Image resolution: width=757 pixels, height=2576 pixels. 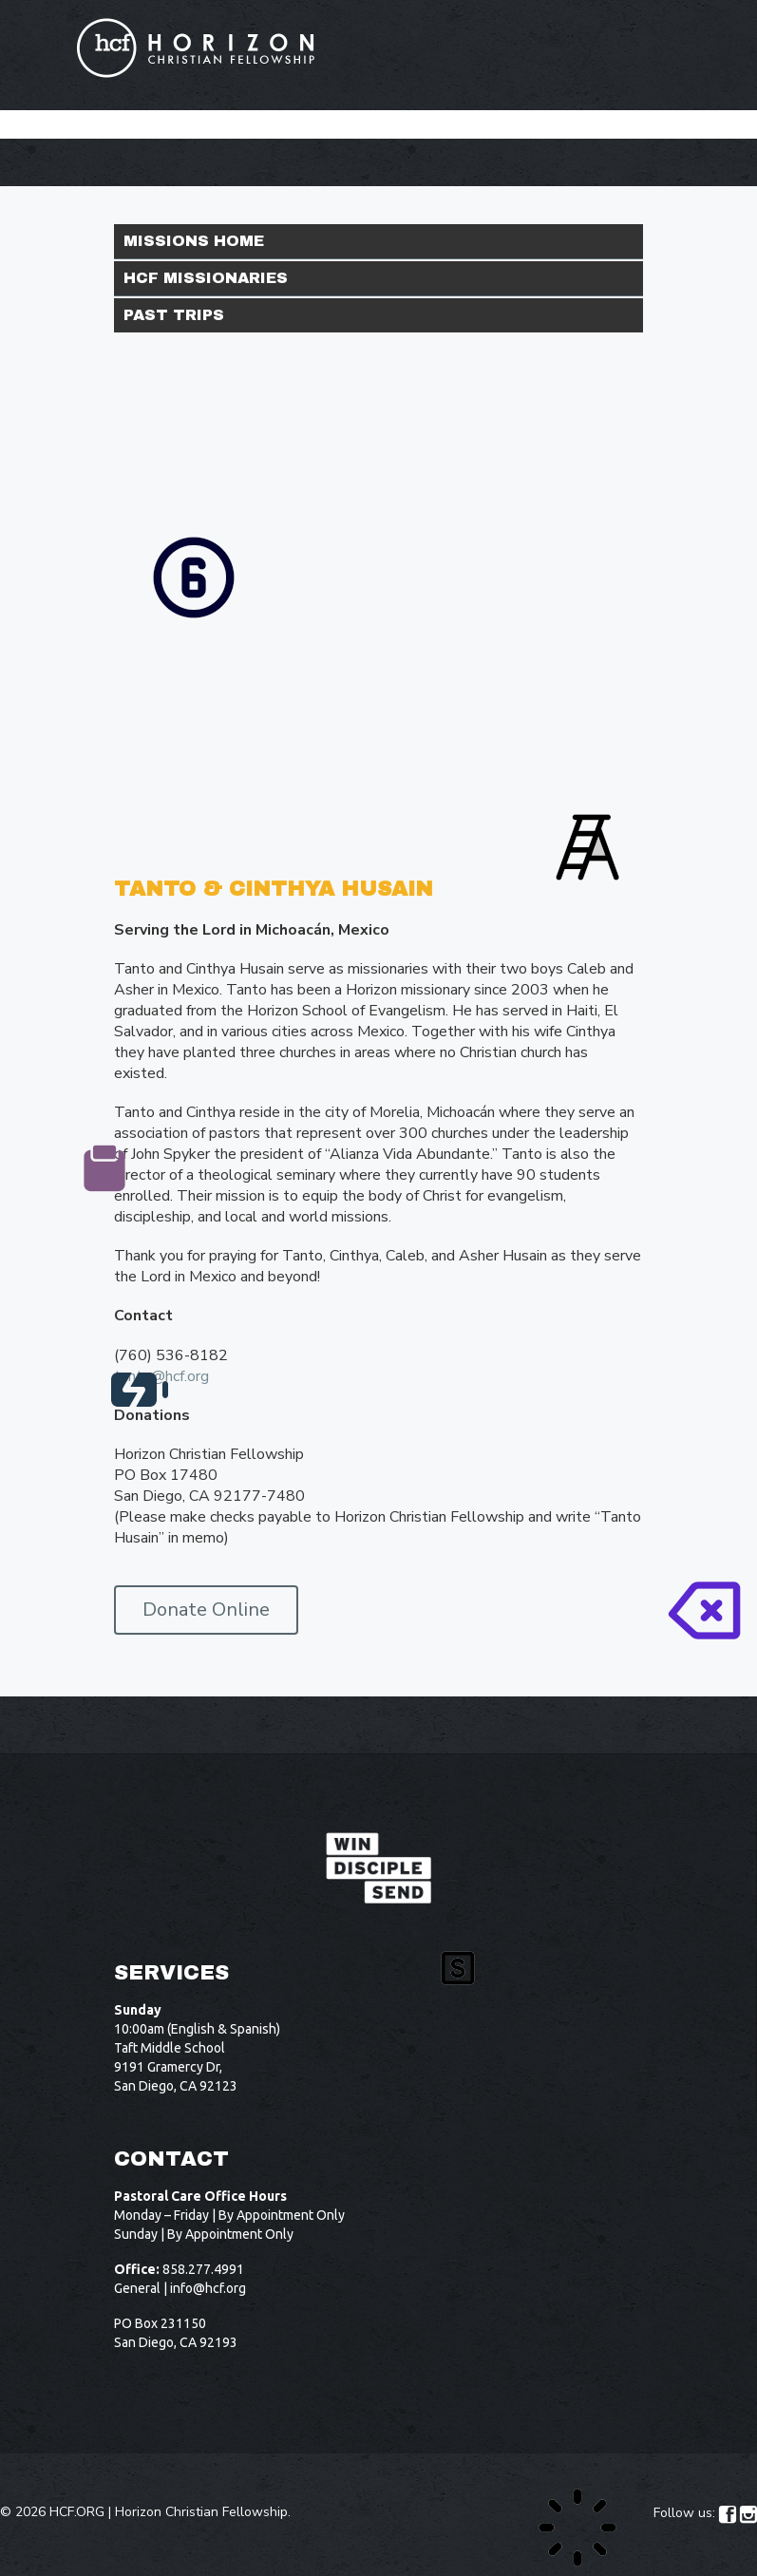 I want to click on access tools or equipment section, so click(x=589, y=847).